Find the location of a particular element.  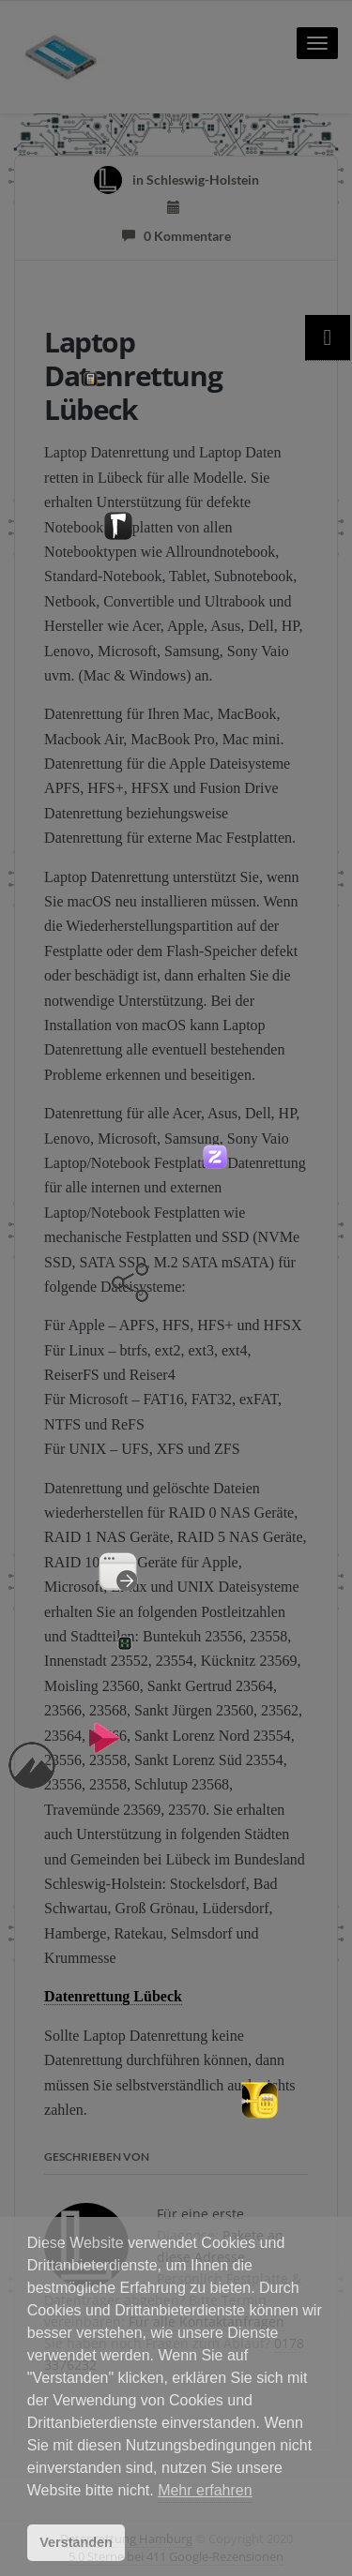

launch cinnamon desktop environment is located at coordinates (32, 1765).